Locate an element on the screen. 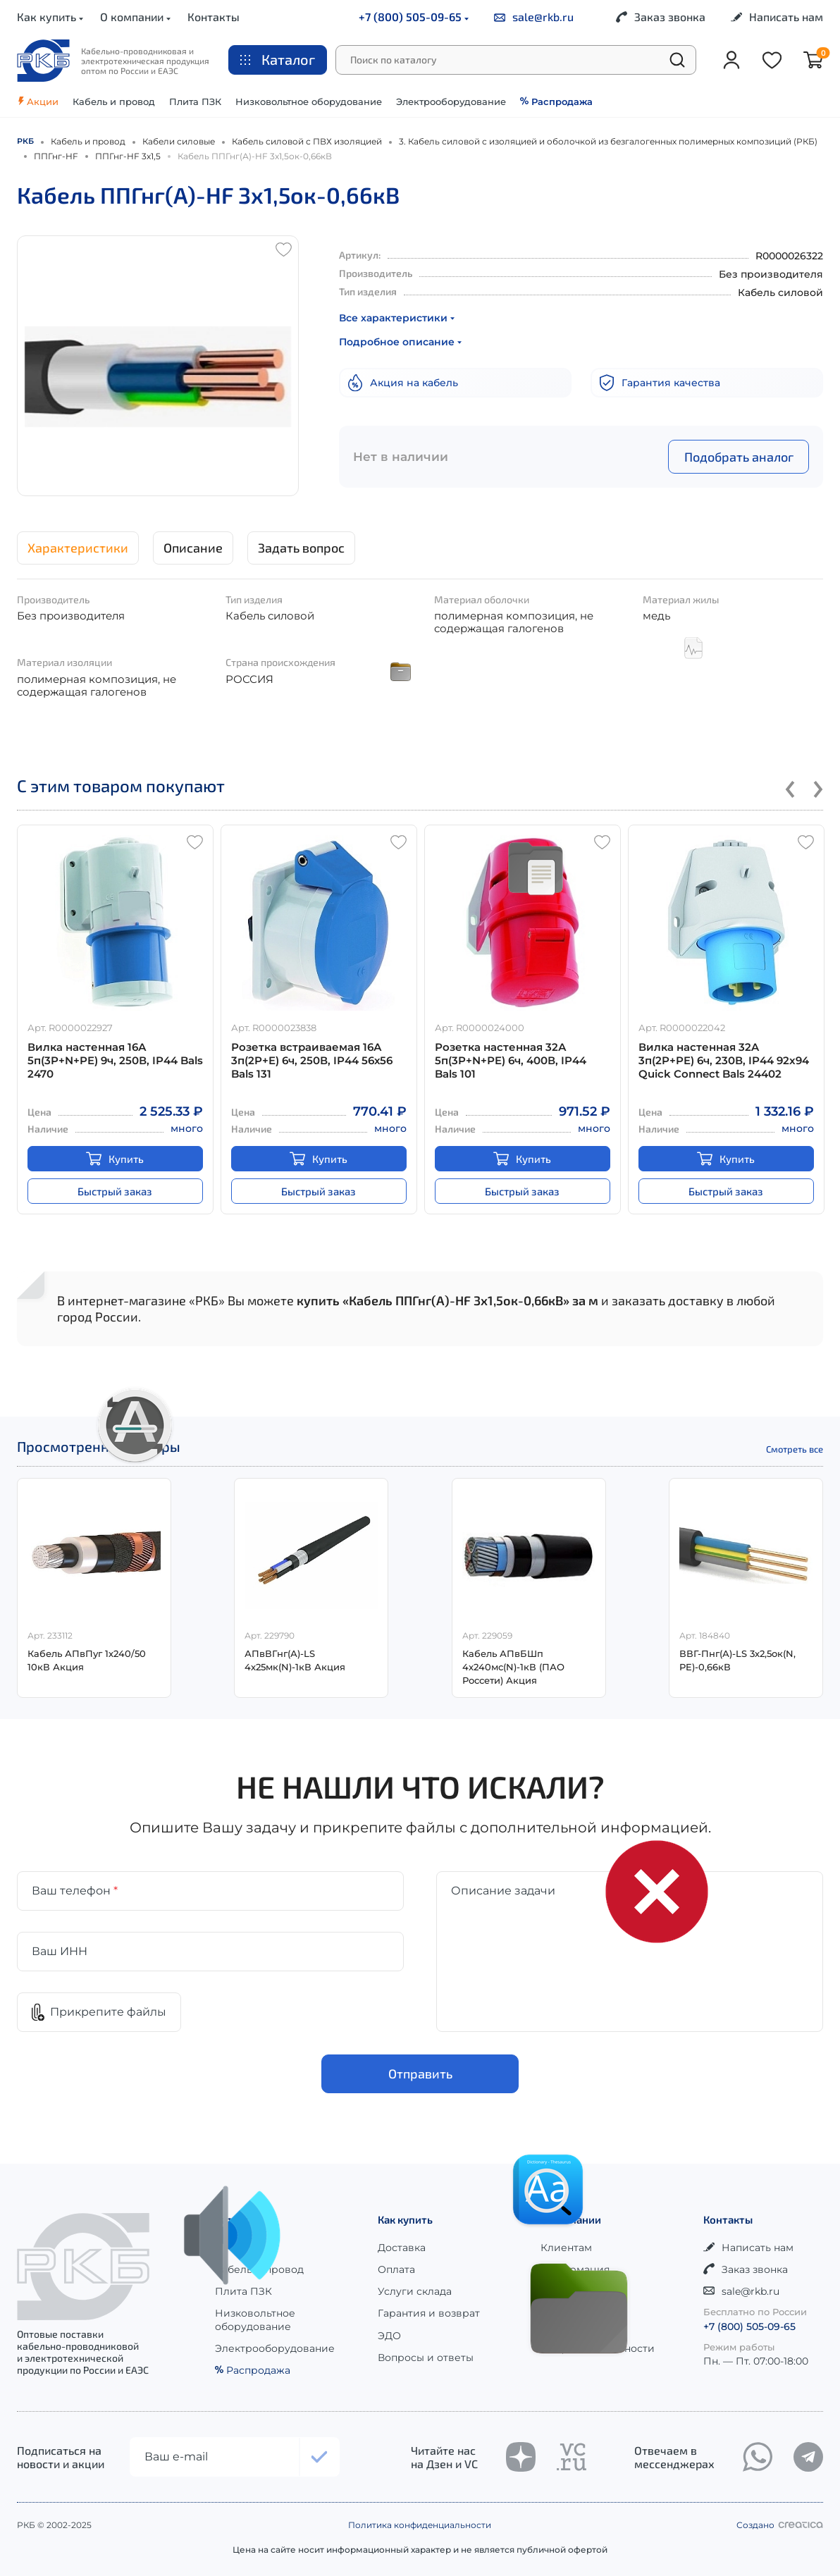 This screenshot has width=840, height=2576. check for available software updates is located at coordinates (135, 1425).